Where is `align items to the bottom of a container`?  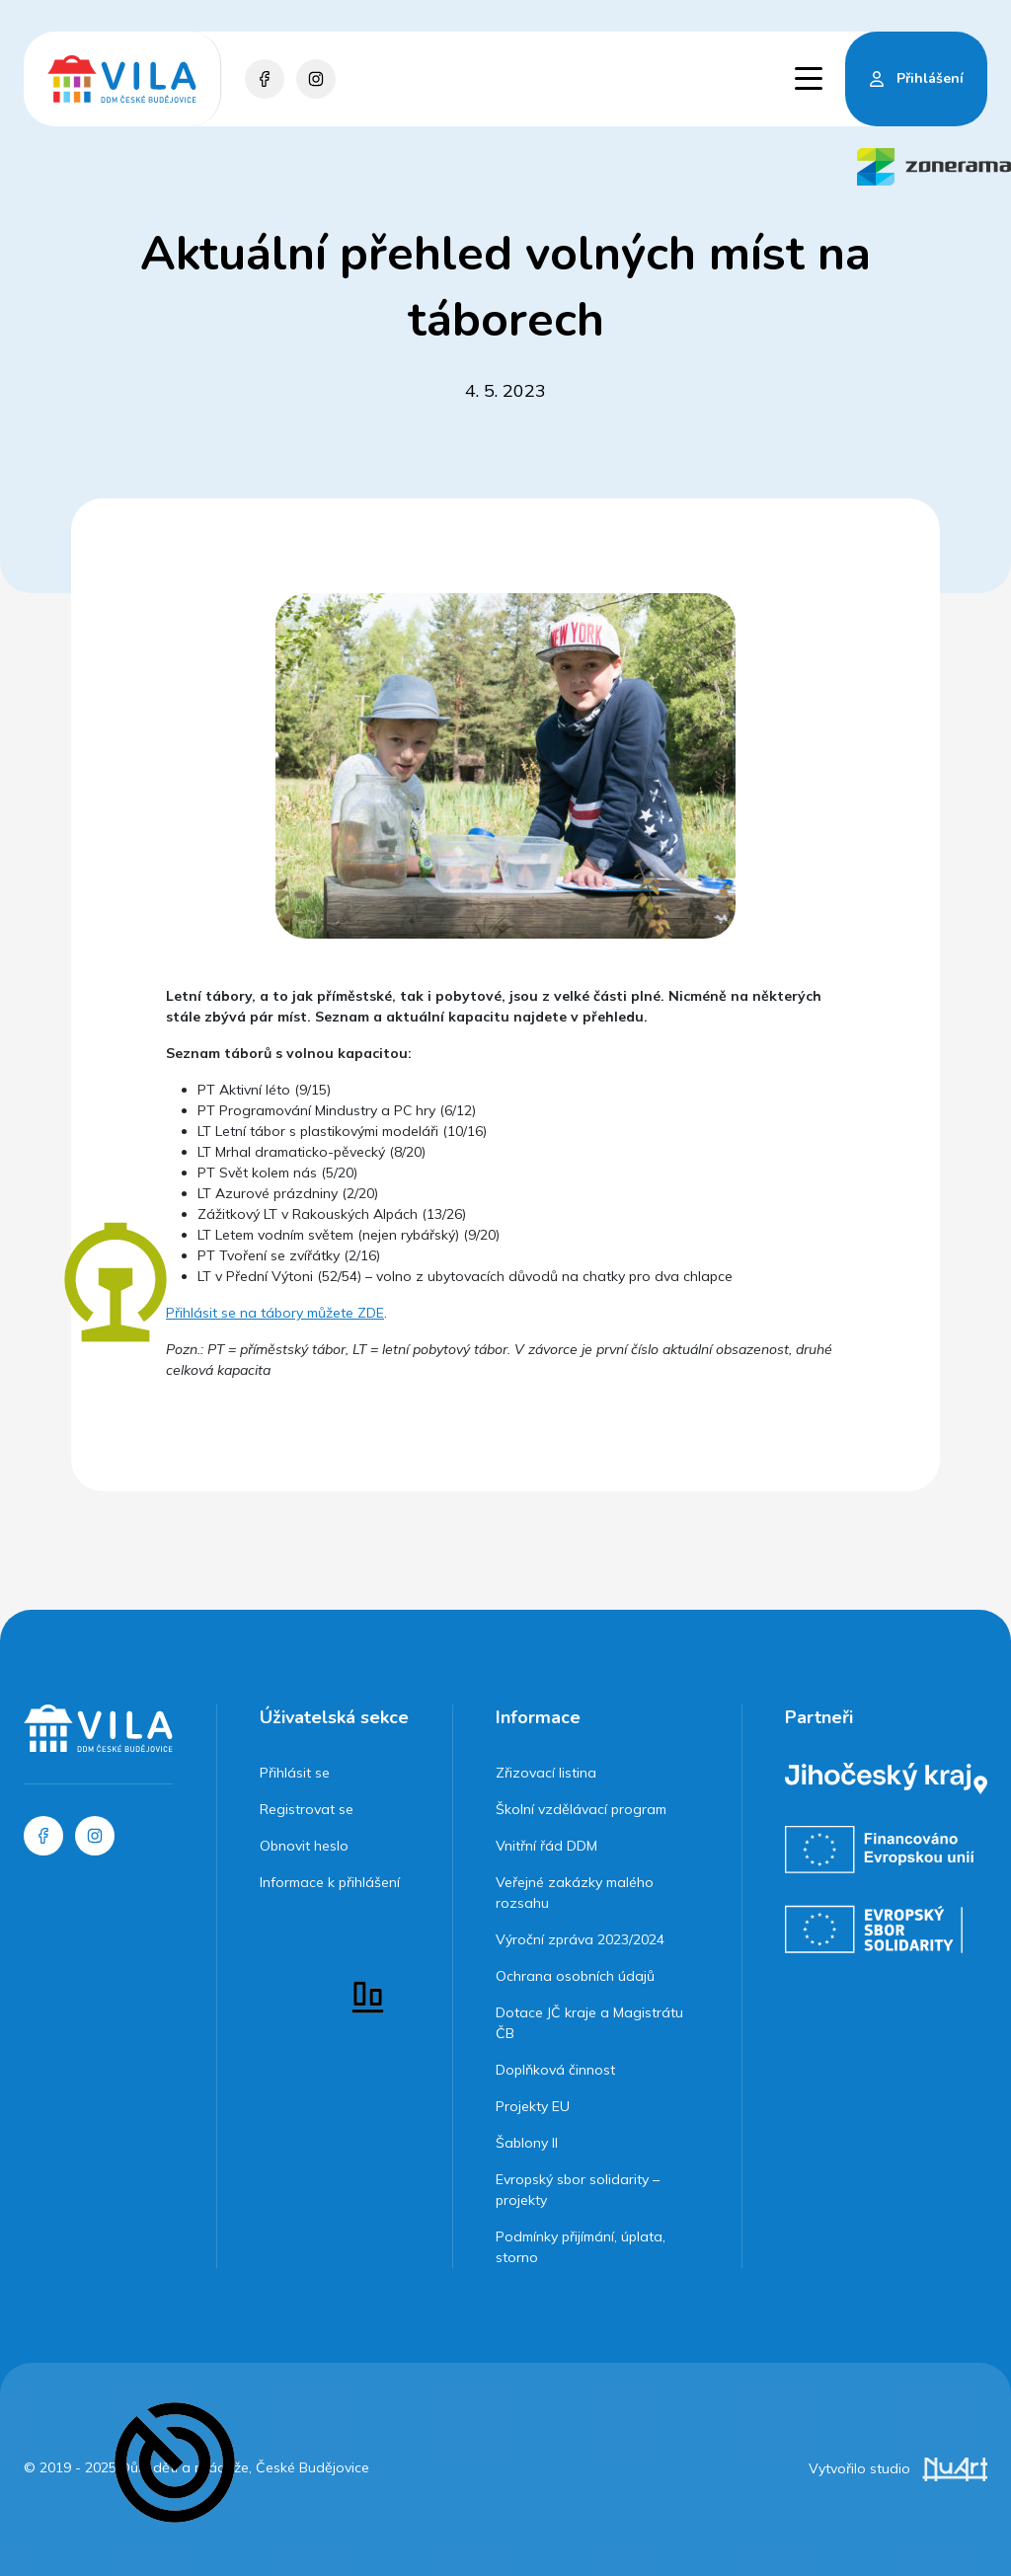
align items to the bottom of a container is located at coordinates (367, 1997).